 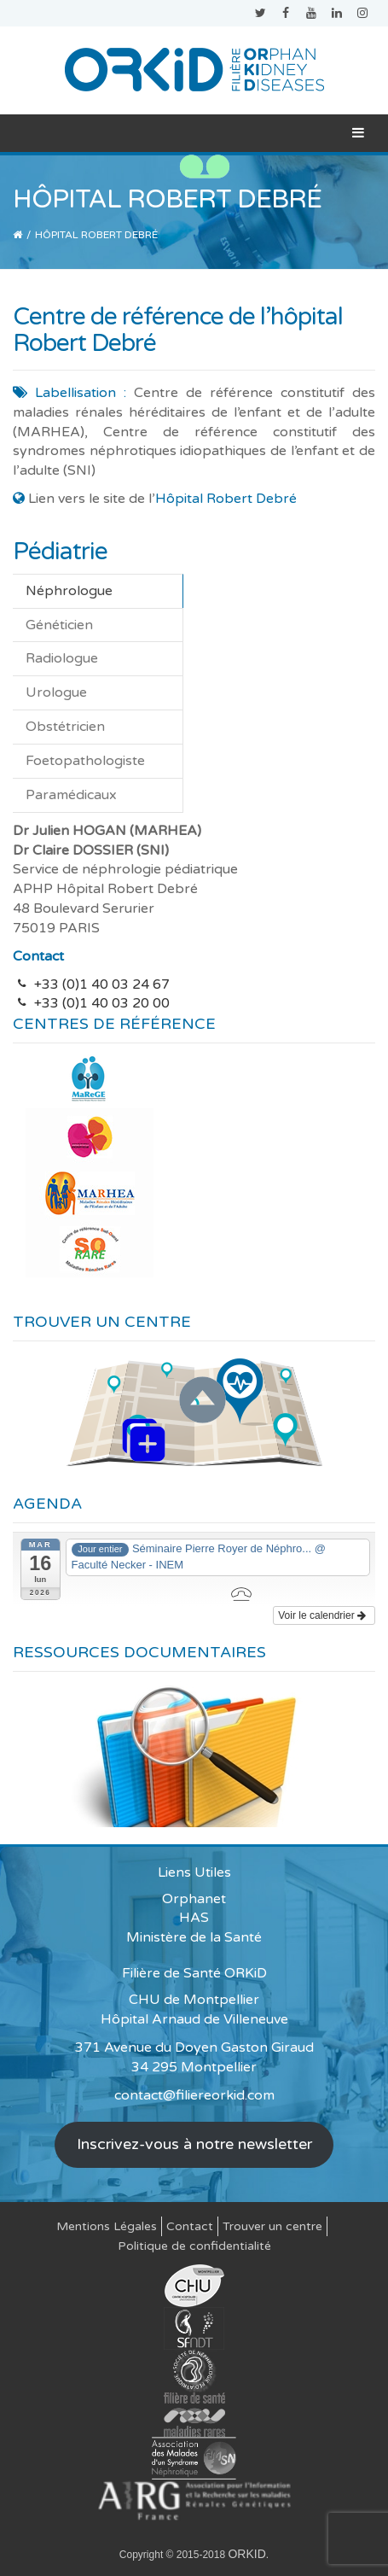 I want to click on collapse an expanded section, so click(x=202, y=1399).